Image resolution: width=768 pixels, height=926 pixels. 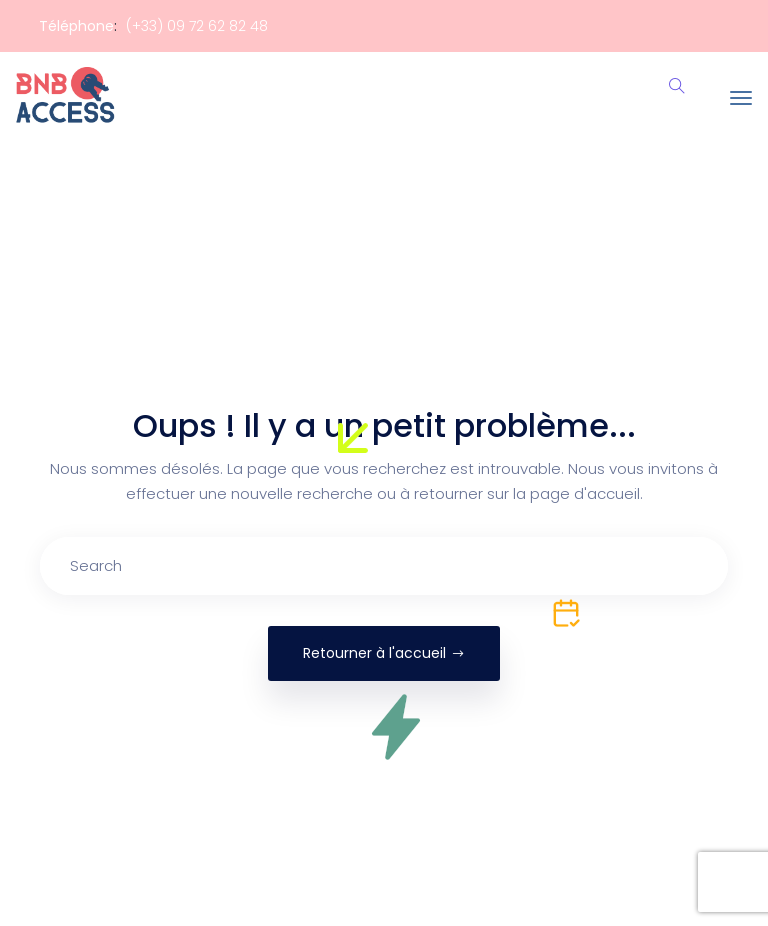 I want to click on confirm or complete a scheduled event, so click(x=566, y=613).